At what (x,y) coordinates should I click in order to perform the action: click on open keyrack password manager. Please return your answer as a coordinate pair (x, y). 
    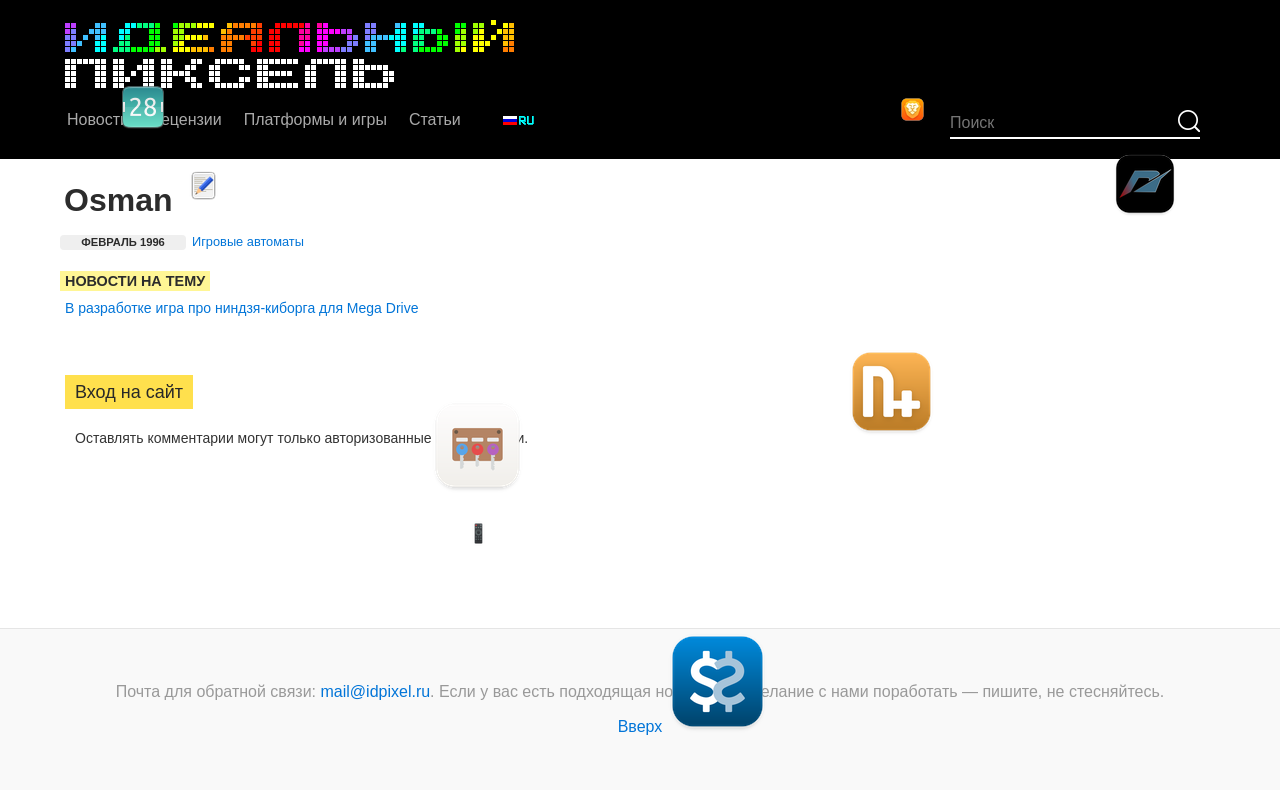
    Looking at the image, I should click on (477, 445).